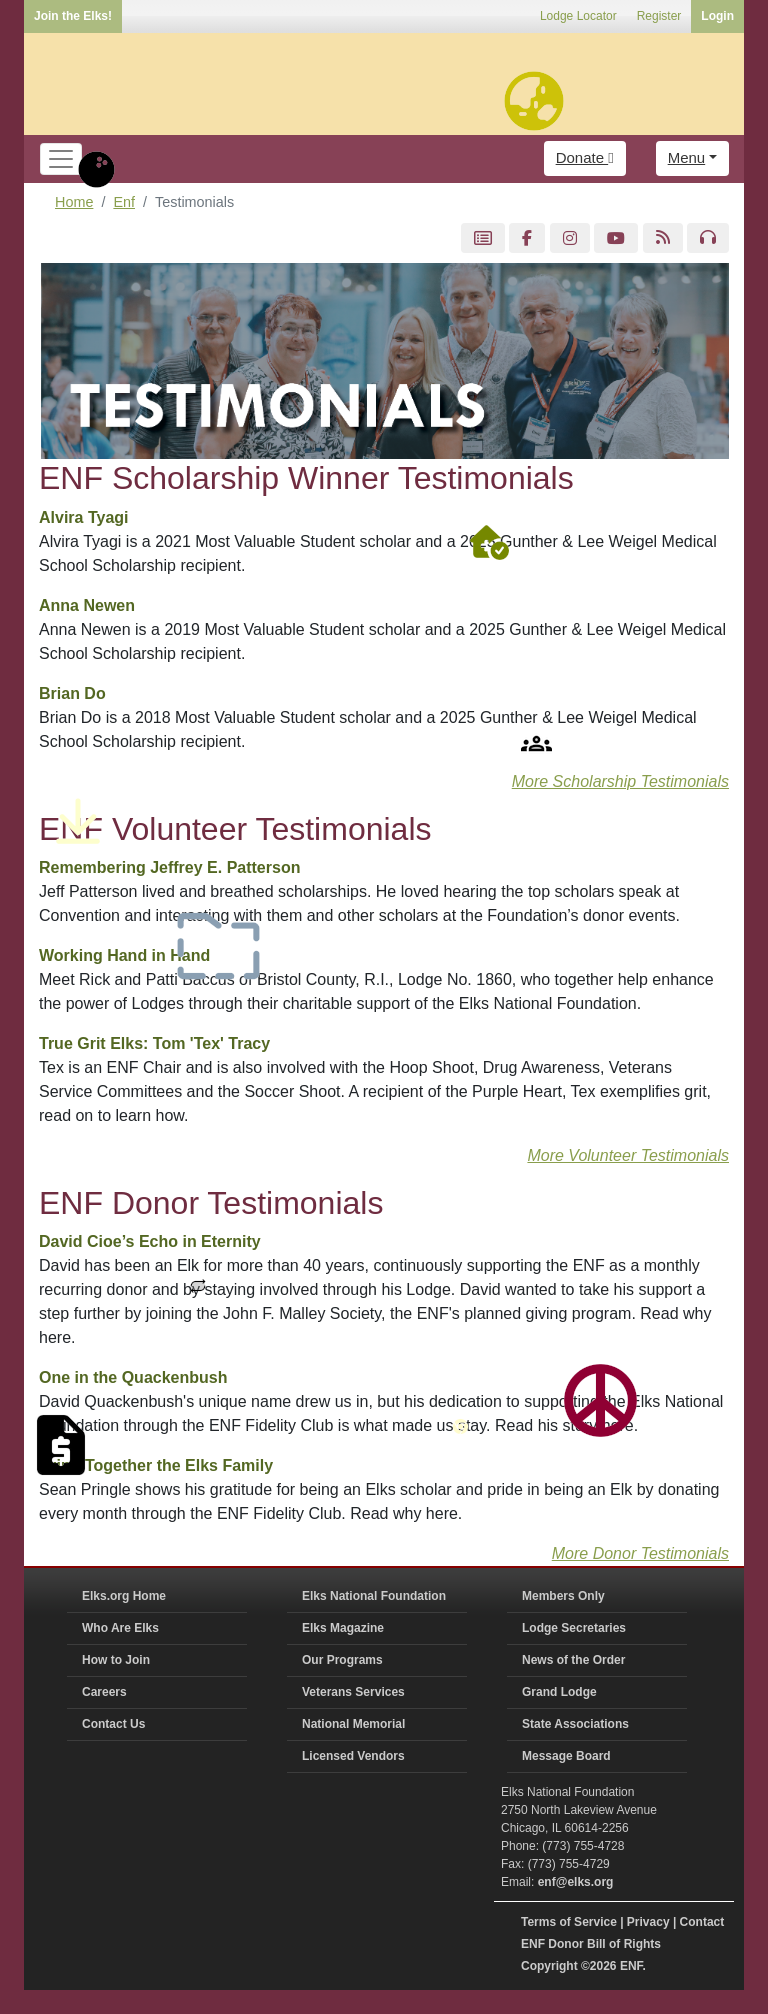 The height and width of the screenshot is (2014, 768). What do you see at coordinates (61, 1445) in the screenshot?
I see `request a price quote or estimate` at bounding box center [61, 1445].